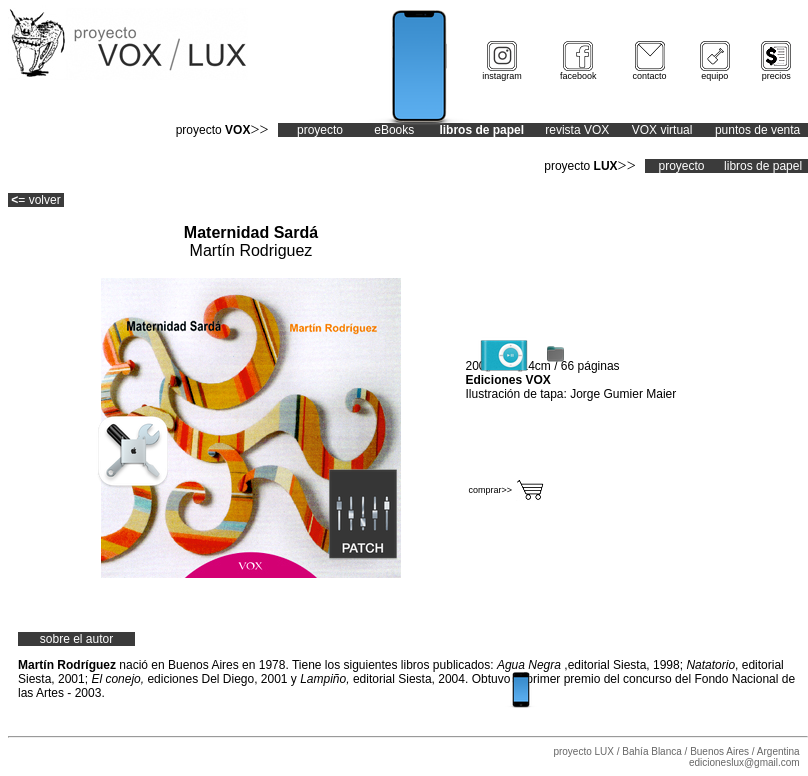 Image resolution: width=808 pixels, height=776 pixels. What do you see at coordinates (521, 690) in the screenshot?
I see `iPod Touch device connected to your system` at bounding box center [521, 690].